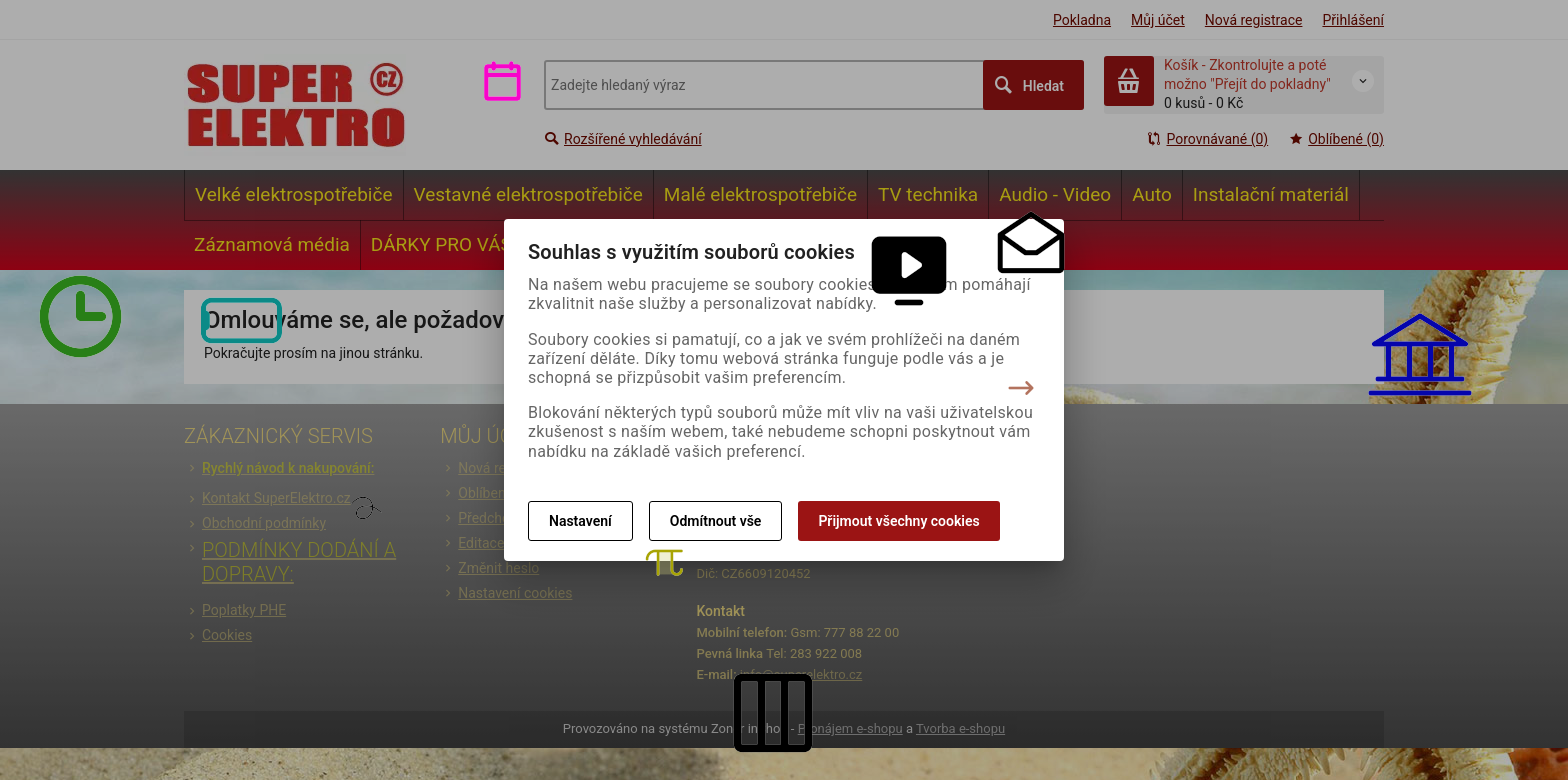  Describe the element at coordinates (502, 82) in the screenshot. I see `open calendar view` at that location.